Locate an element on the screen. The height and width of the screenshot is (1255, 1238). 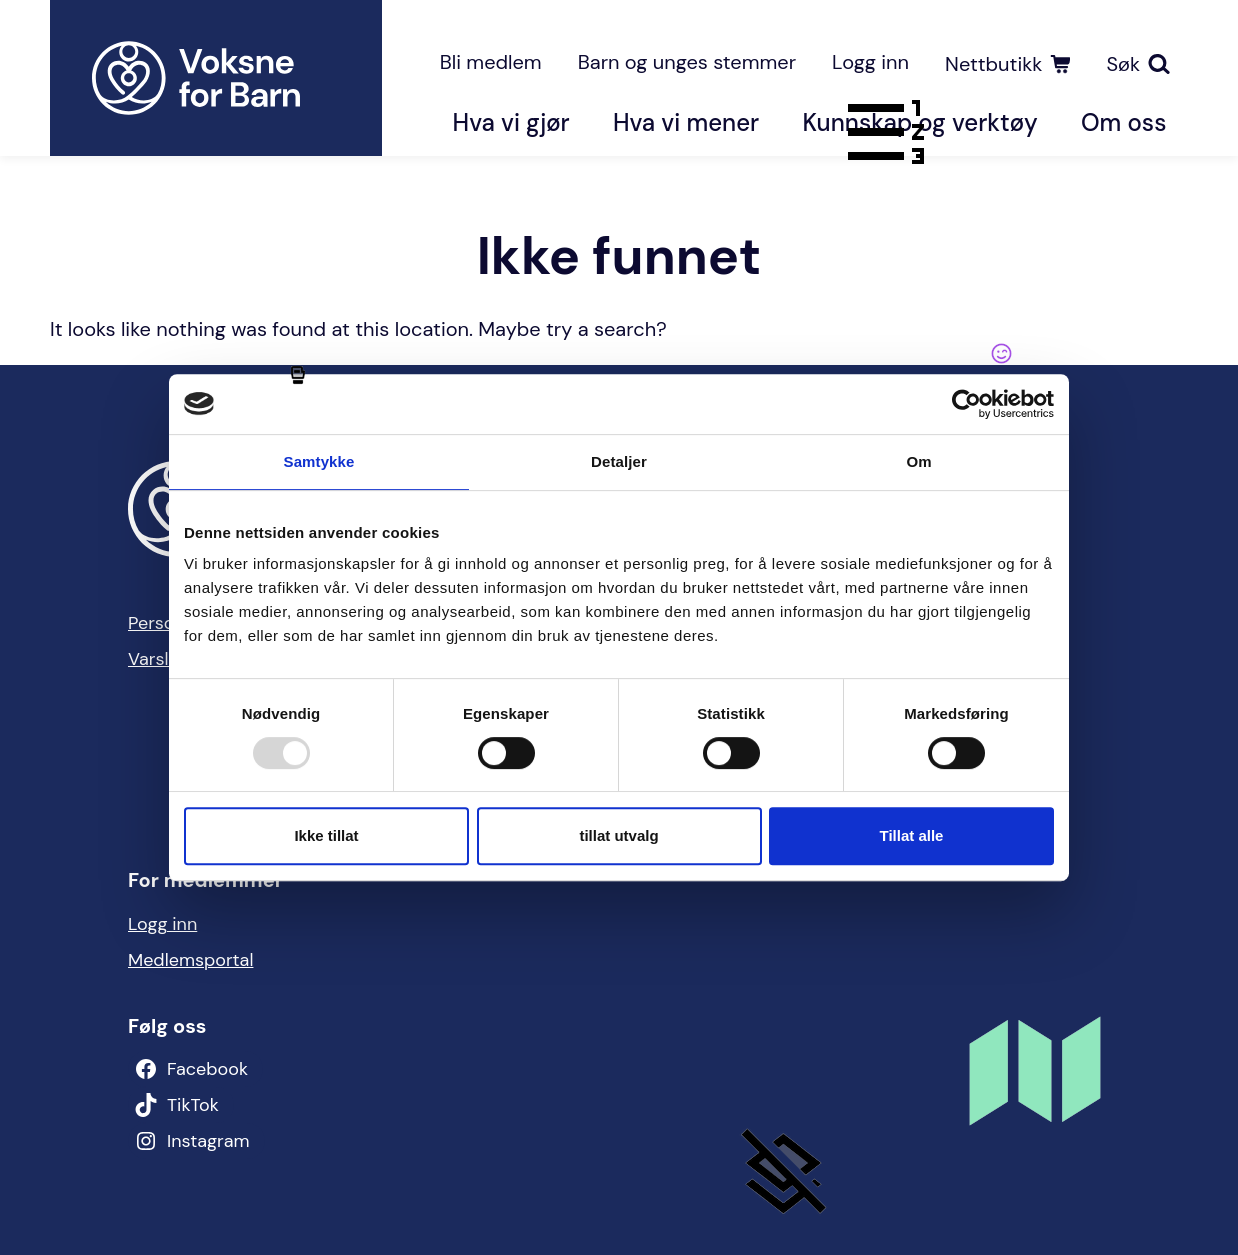
insert a winking emoji or emoticon is located at coordinates (1001, 353).